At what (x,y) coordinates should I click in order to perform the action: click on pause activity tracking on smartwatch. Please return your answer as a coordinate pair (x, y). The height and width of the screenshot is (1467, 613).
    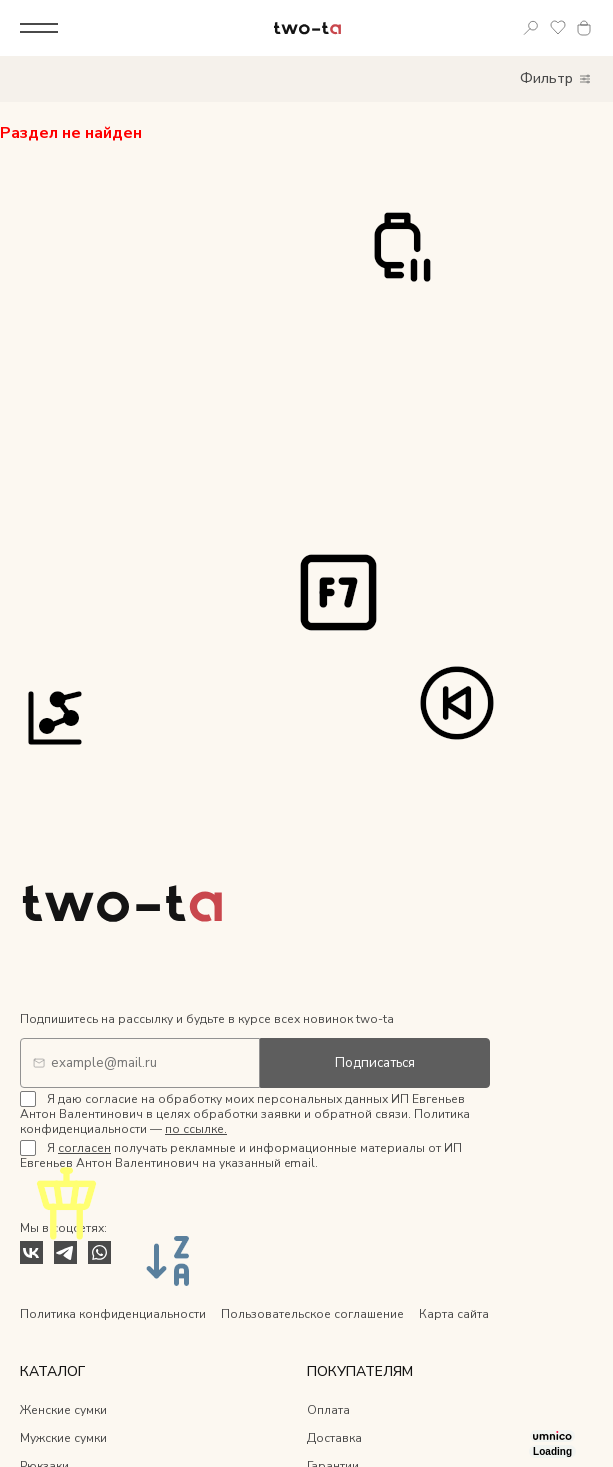
    Looking at the image, I should click on (397, 245).